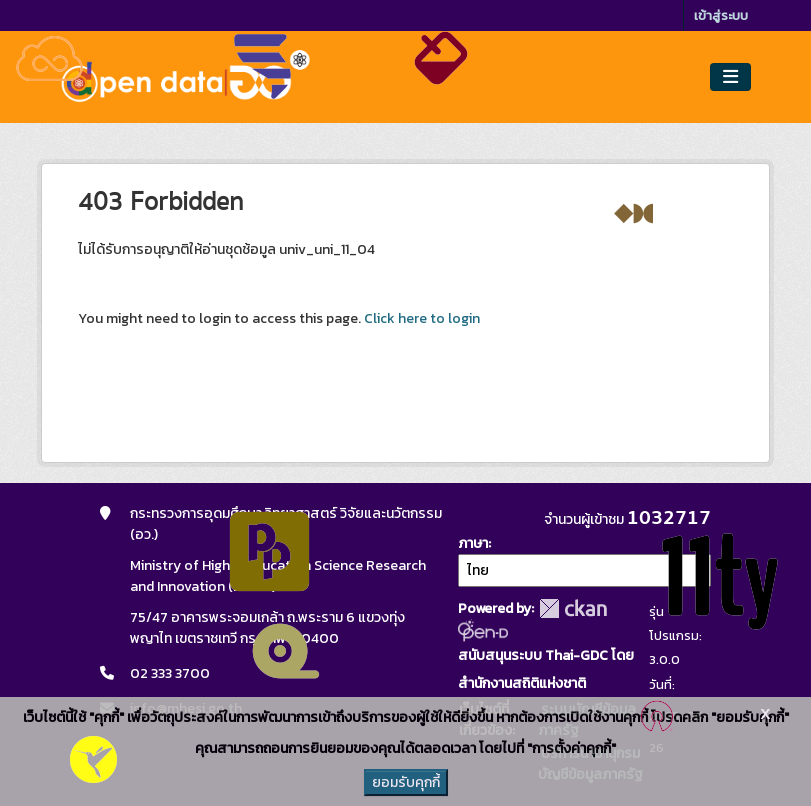 This screenshot has height=806, width=811. Describe the element at coordinates (657, 716) in the screenshot. I see `open source initiative logo` at that location.